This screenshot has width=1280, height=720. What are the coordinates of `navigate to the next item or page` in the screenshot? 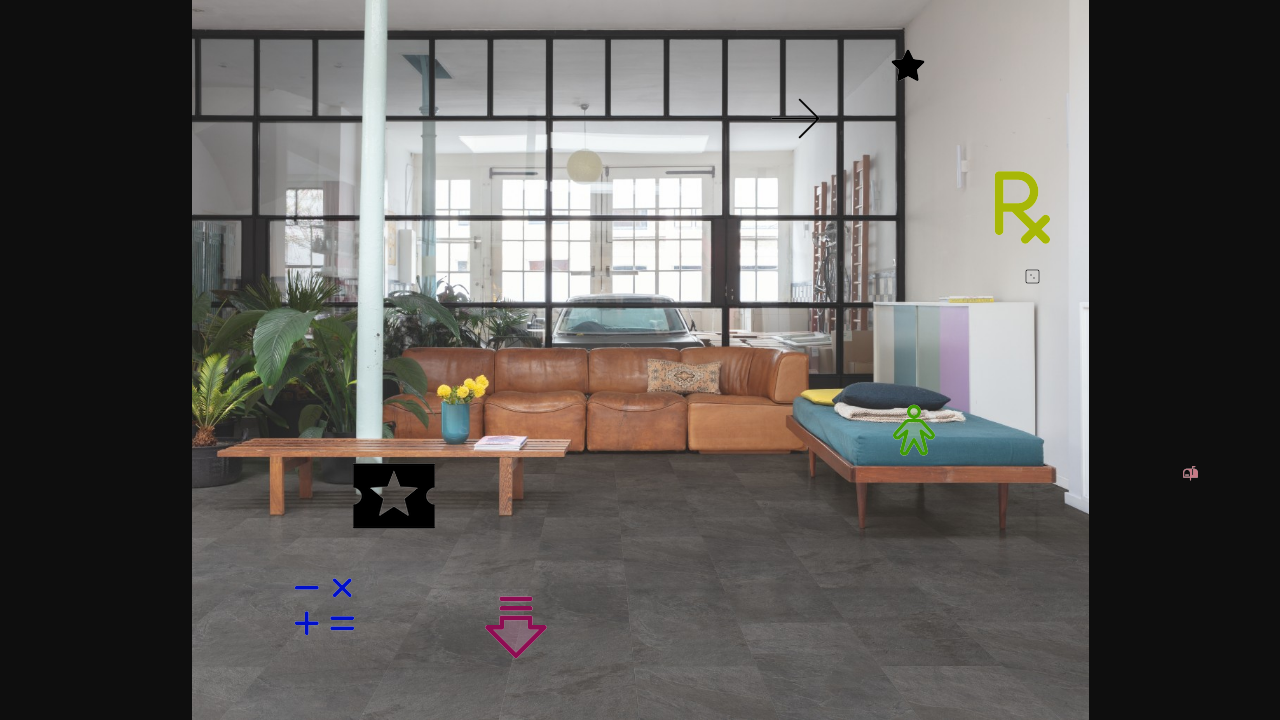 It's located at (795, 118).